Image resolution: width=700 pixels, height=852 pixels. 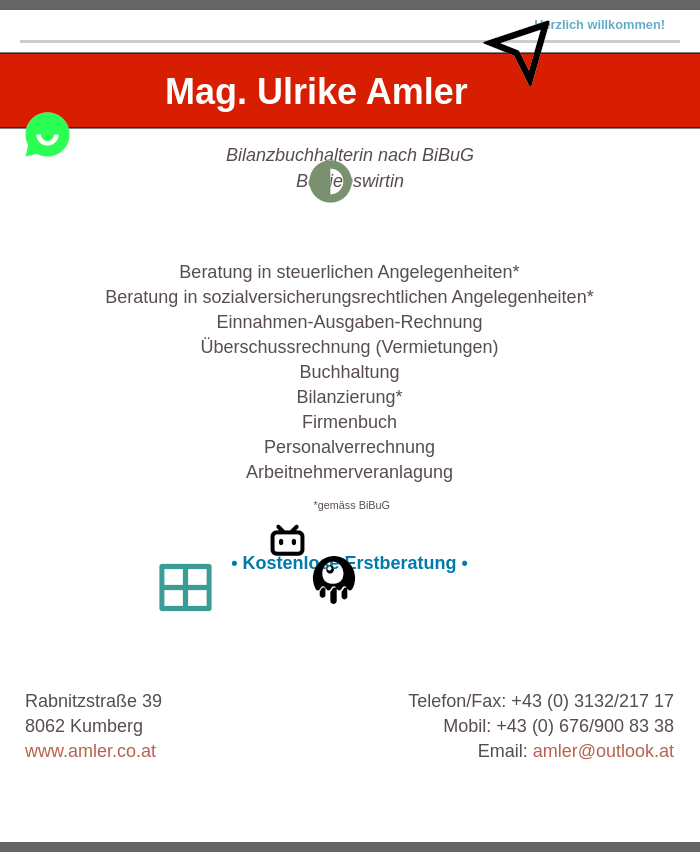 I want to click on open friendly chat or messaging, so click(x=47, y=134).